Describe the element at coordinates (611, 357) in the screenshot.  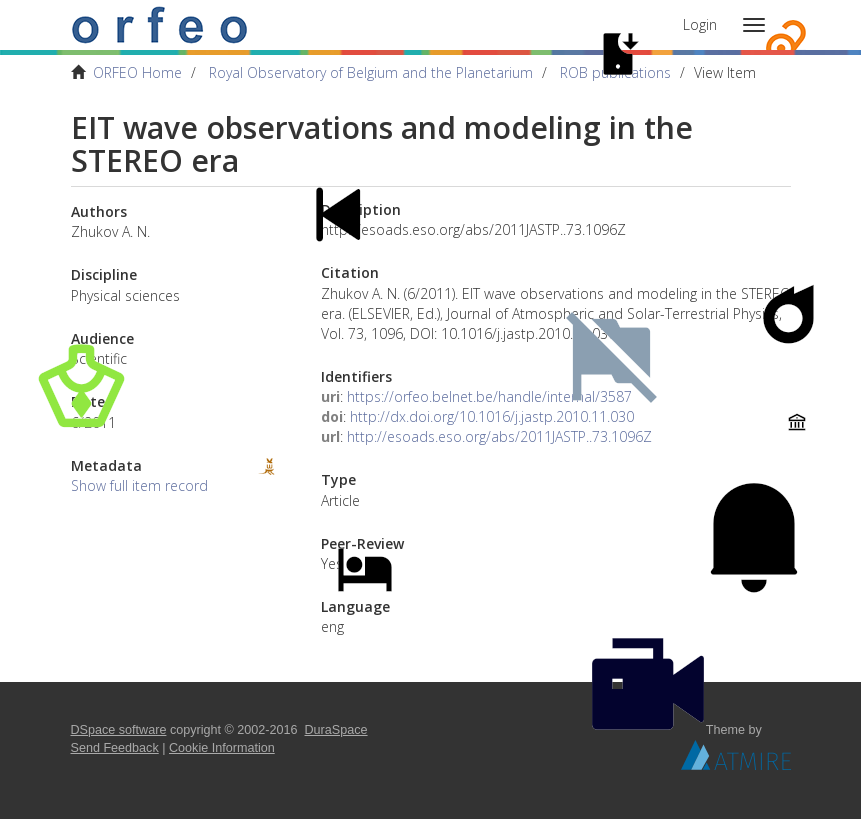
I see `remove flag or marker` at that location.